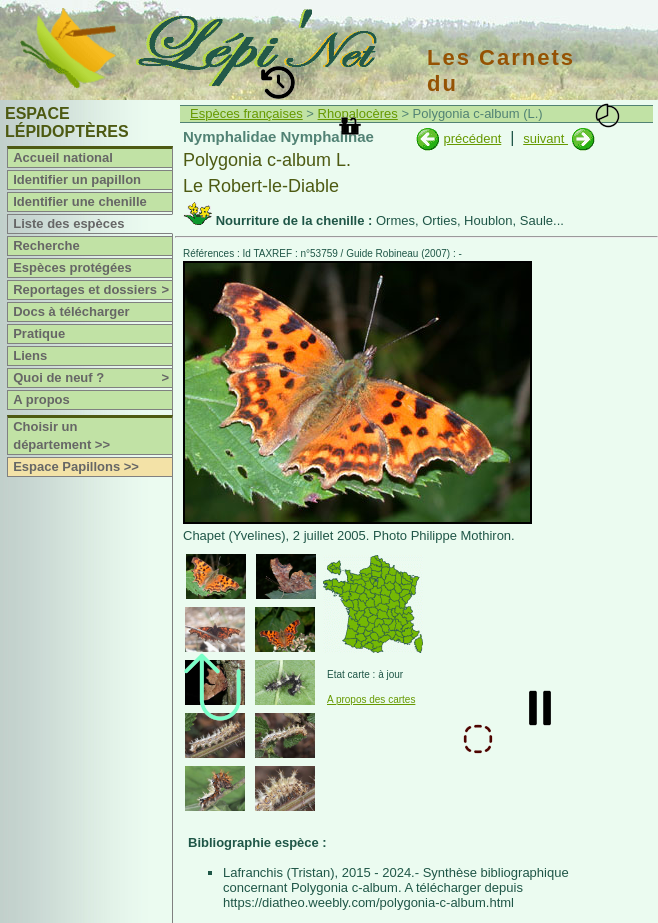  Describe the element at coordinates (607, 115) in the screenshot. I see `view data breakdown or statistics` at that location.